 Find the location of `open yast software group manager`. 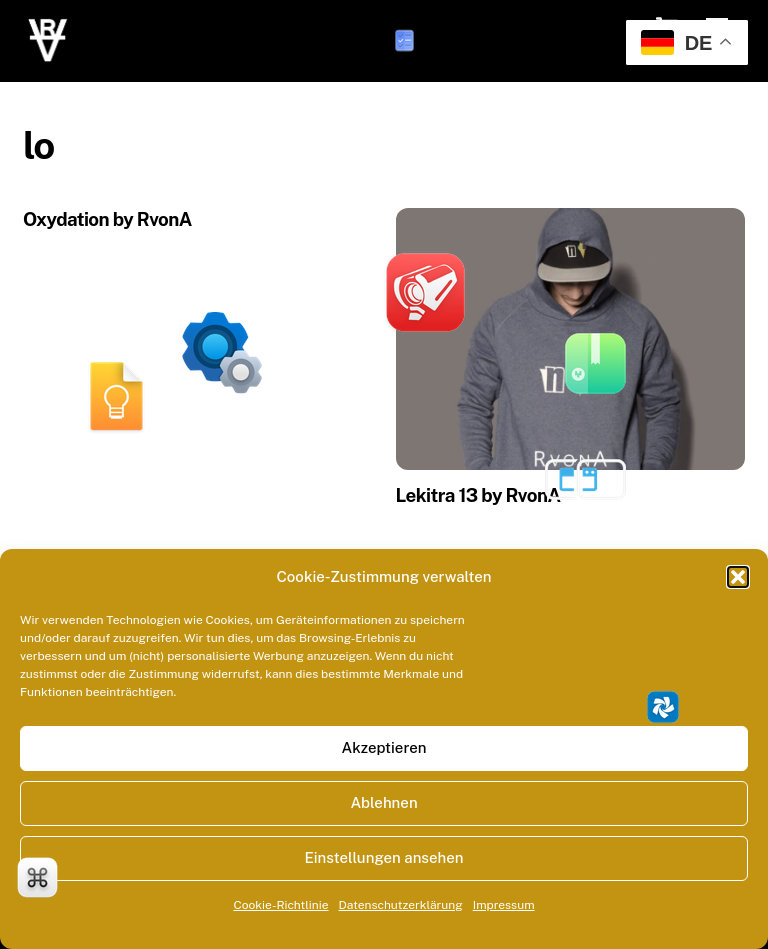

open yast software group manager is located at coordinates (595, 363).